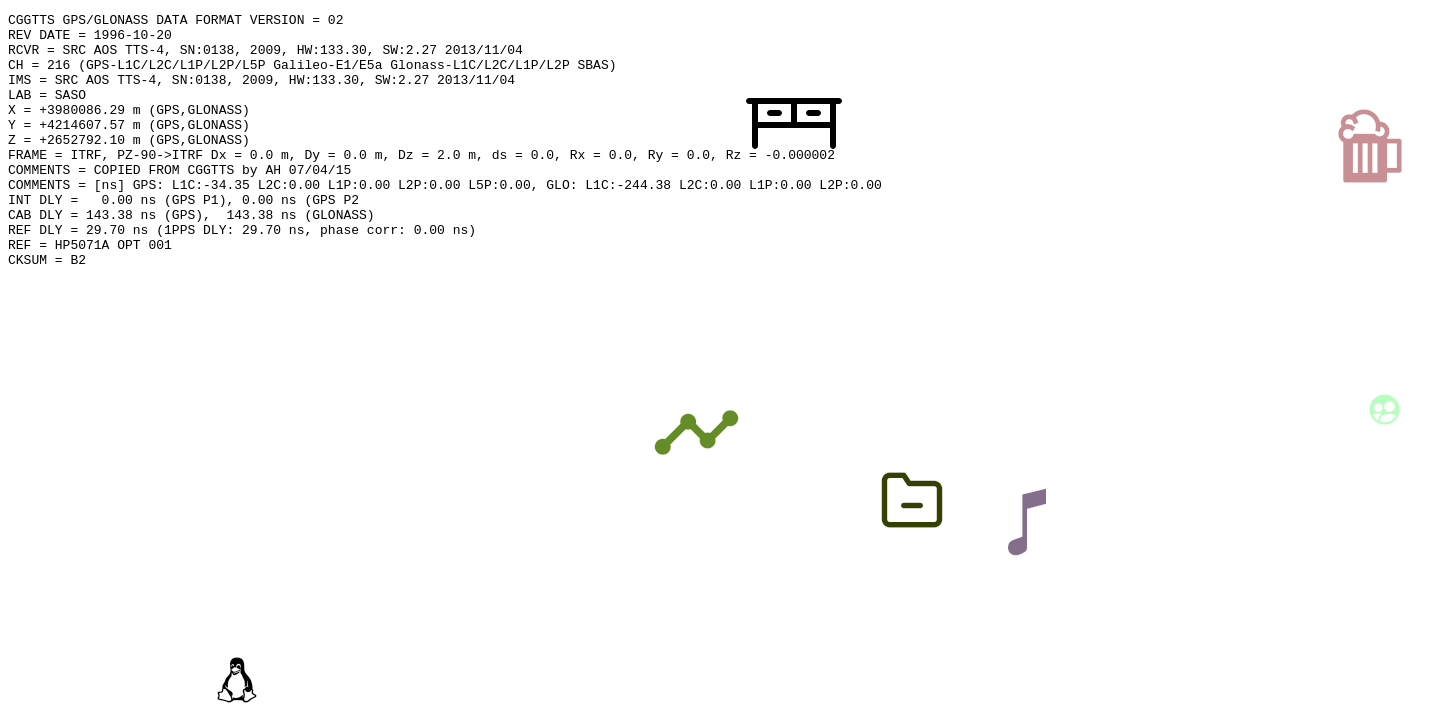 The height and width of the screenshot is (720, 1440). Describe the element at coordinates (237, 680) in the screenshot. I see `indicates Linux operating system compatibility` at that location.